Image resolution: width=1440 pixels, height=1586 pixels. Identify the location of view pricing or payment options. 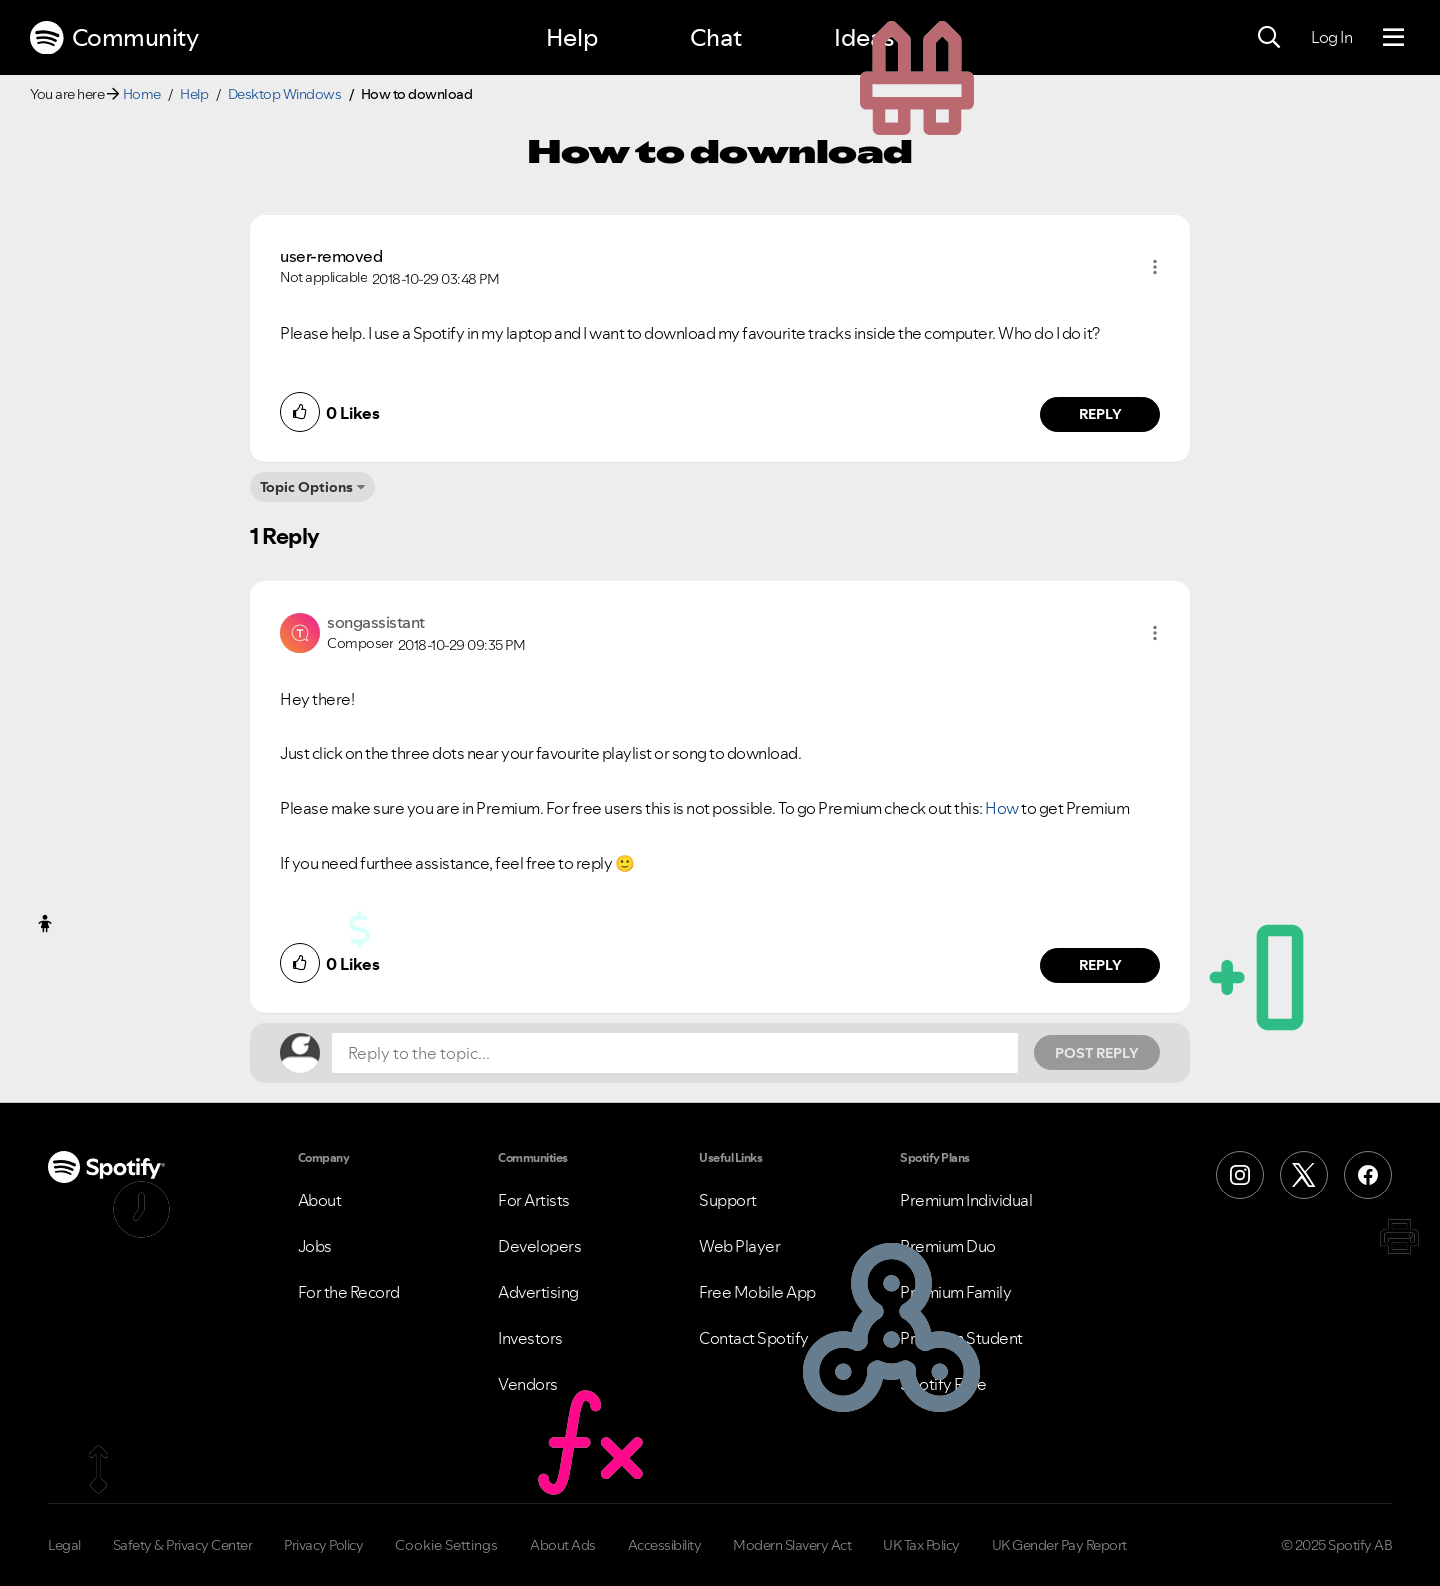
(359, 929).